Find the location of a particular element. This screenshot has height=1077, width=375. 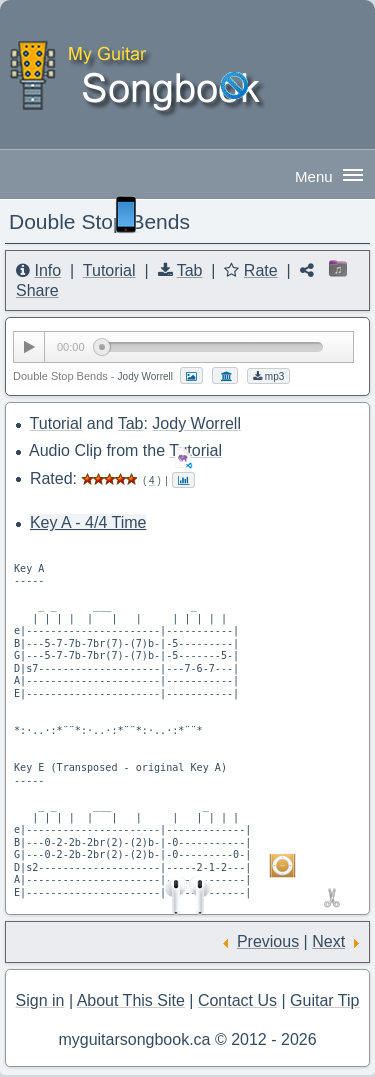

open your music folder is located at coordinates (338, 268).